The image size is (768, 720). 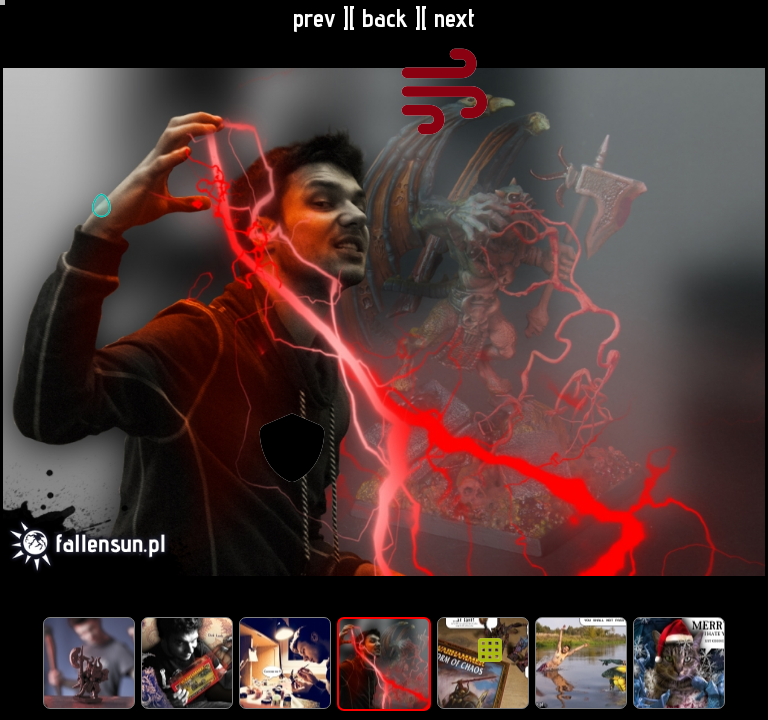 What do you see at coordinates (101, 205) in the screenshot?
I see `indicates egg or egg-related content` at bounding box center [101, 205].